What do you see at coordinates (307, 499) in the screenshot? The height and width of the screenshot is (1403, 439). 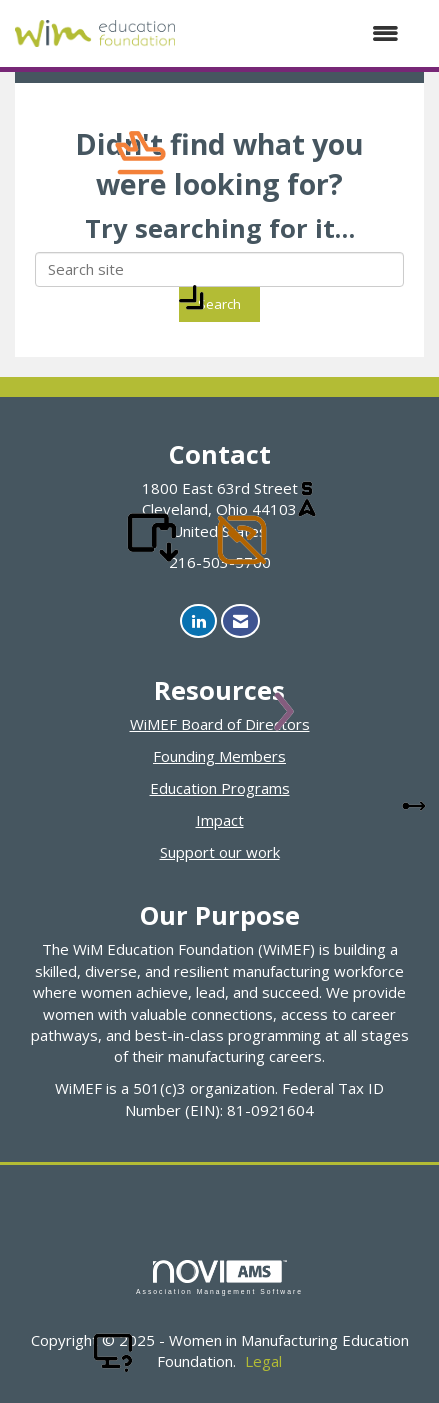 I see `navigate southward` at bounding box center [307, 499].